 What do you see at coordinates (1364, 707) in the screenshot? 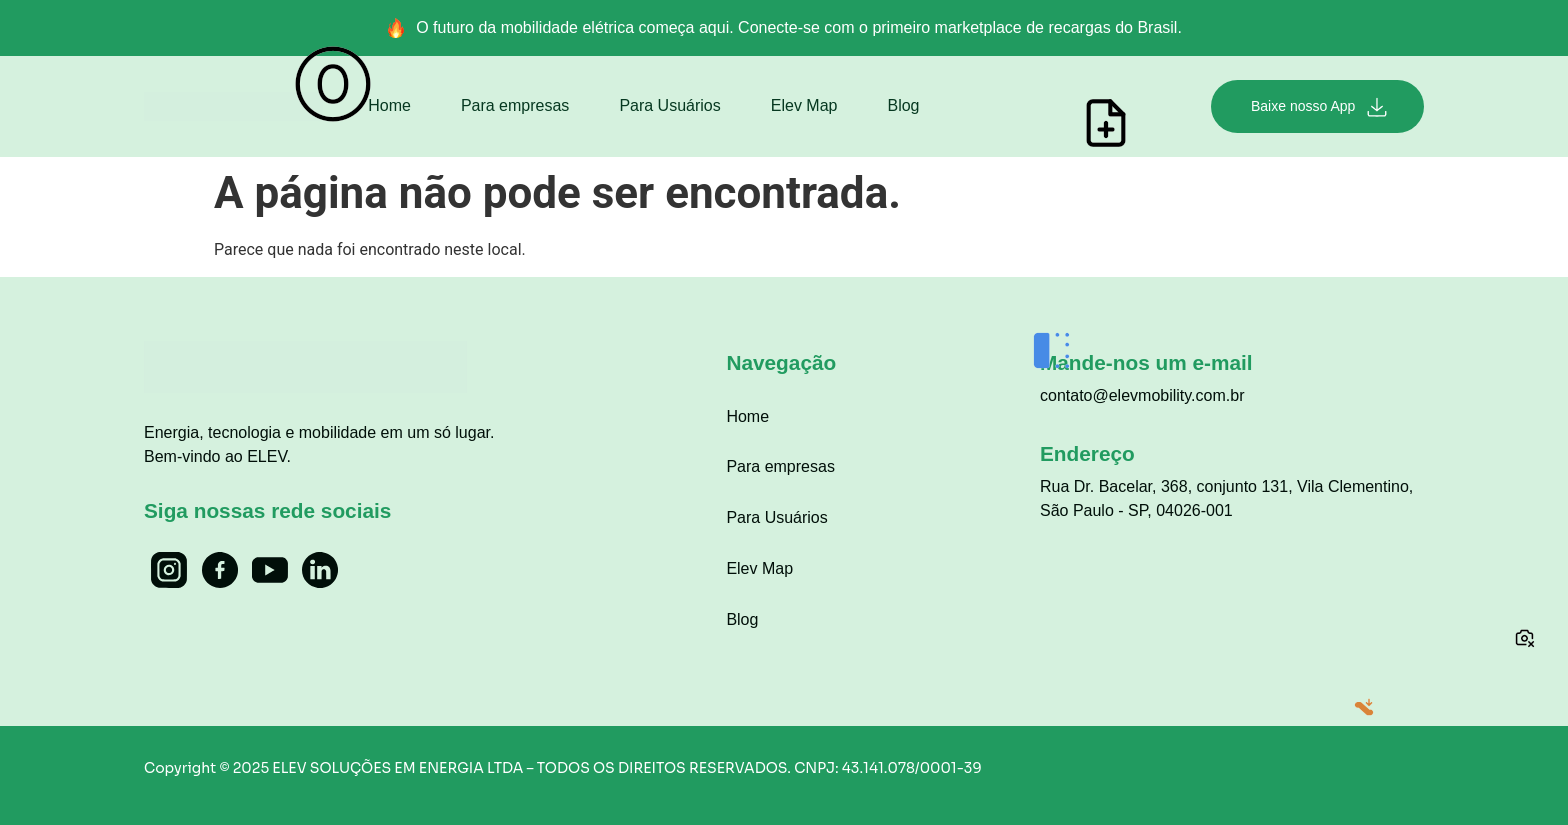
I see `indicates escalator going down` at bounding box center [1364, 707].